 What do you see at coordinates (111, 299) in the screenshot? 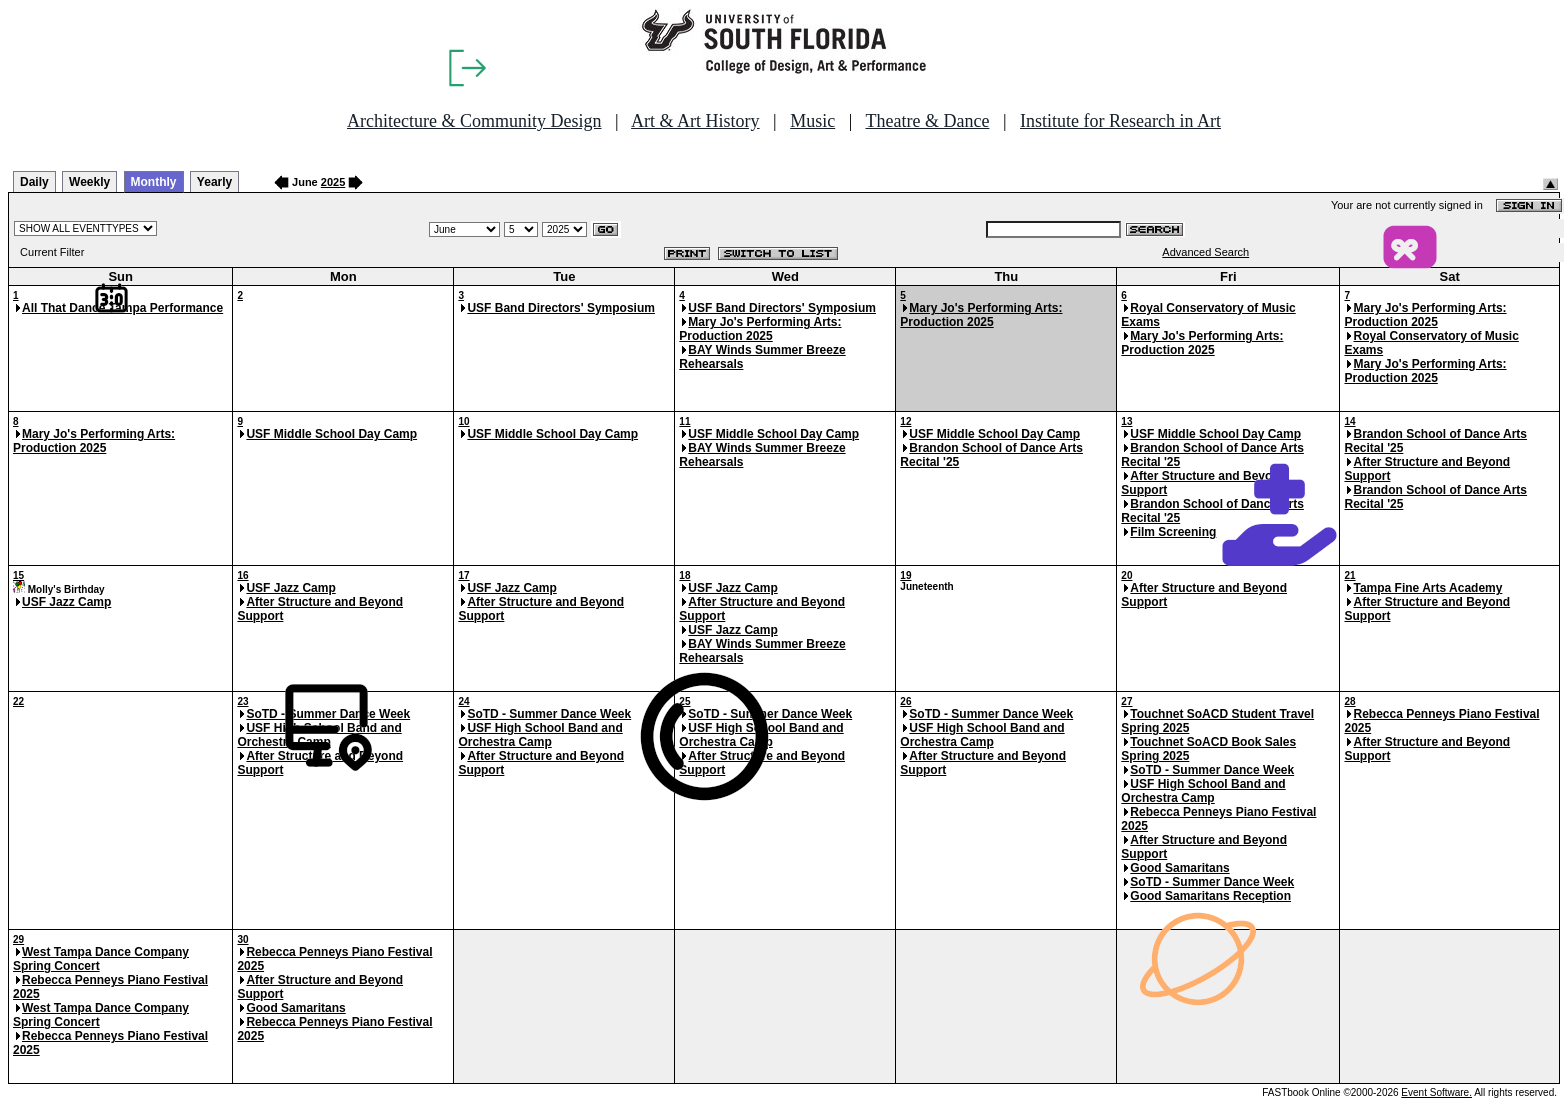
I see `view game or match scores` at bounding box center [111, 299].